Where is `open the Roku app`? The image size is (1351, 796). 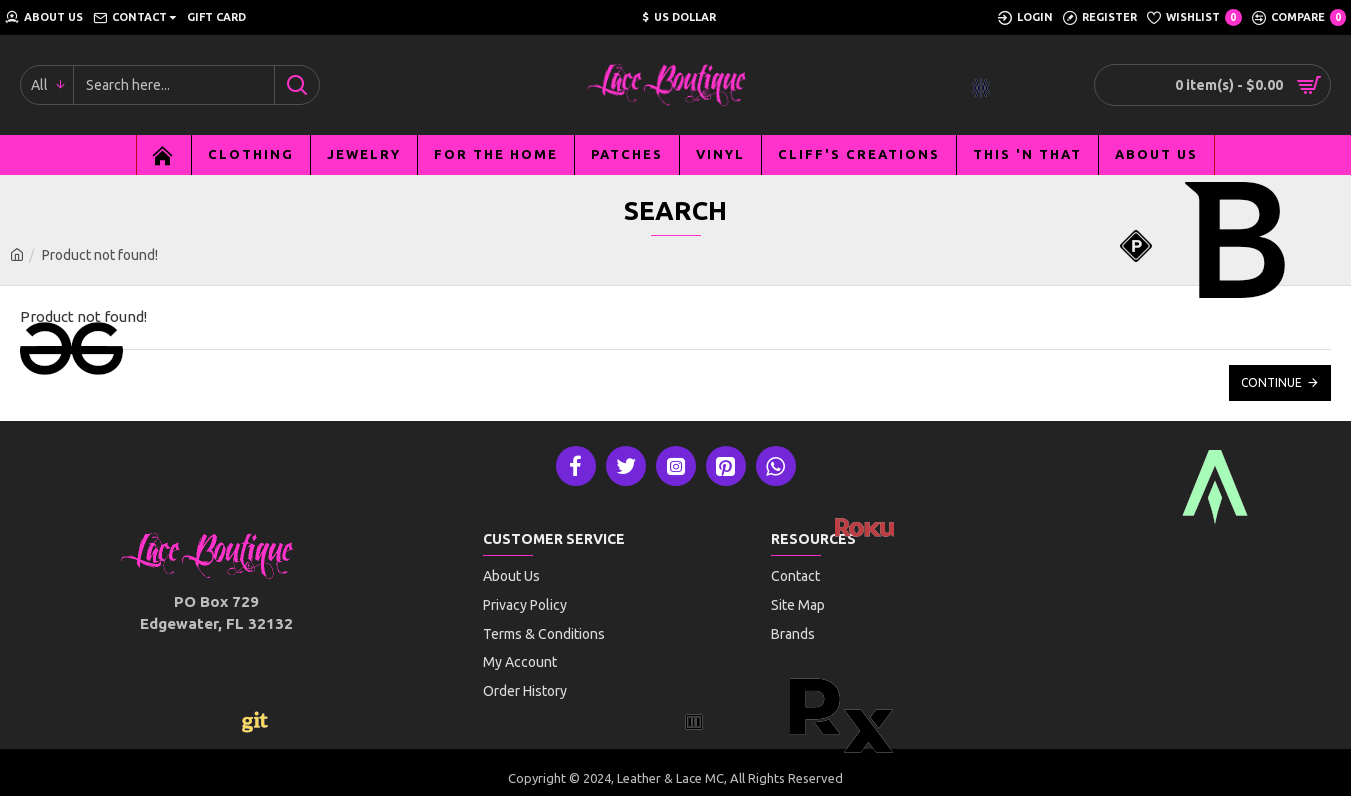
open the Roku app is located at coordinates (864, 527).